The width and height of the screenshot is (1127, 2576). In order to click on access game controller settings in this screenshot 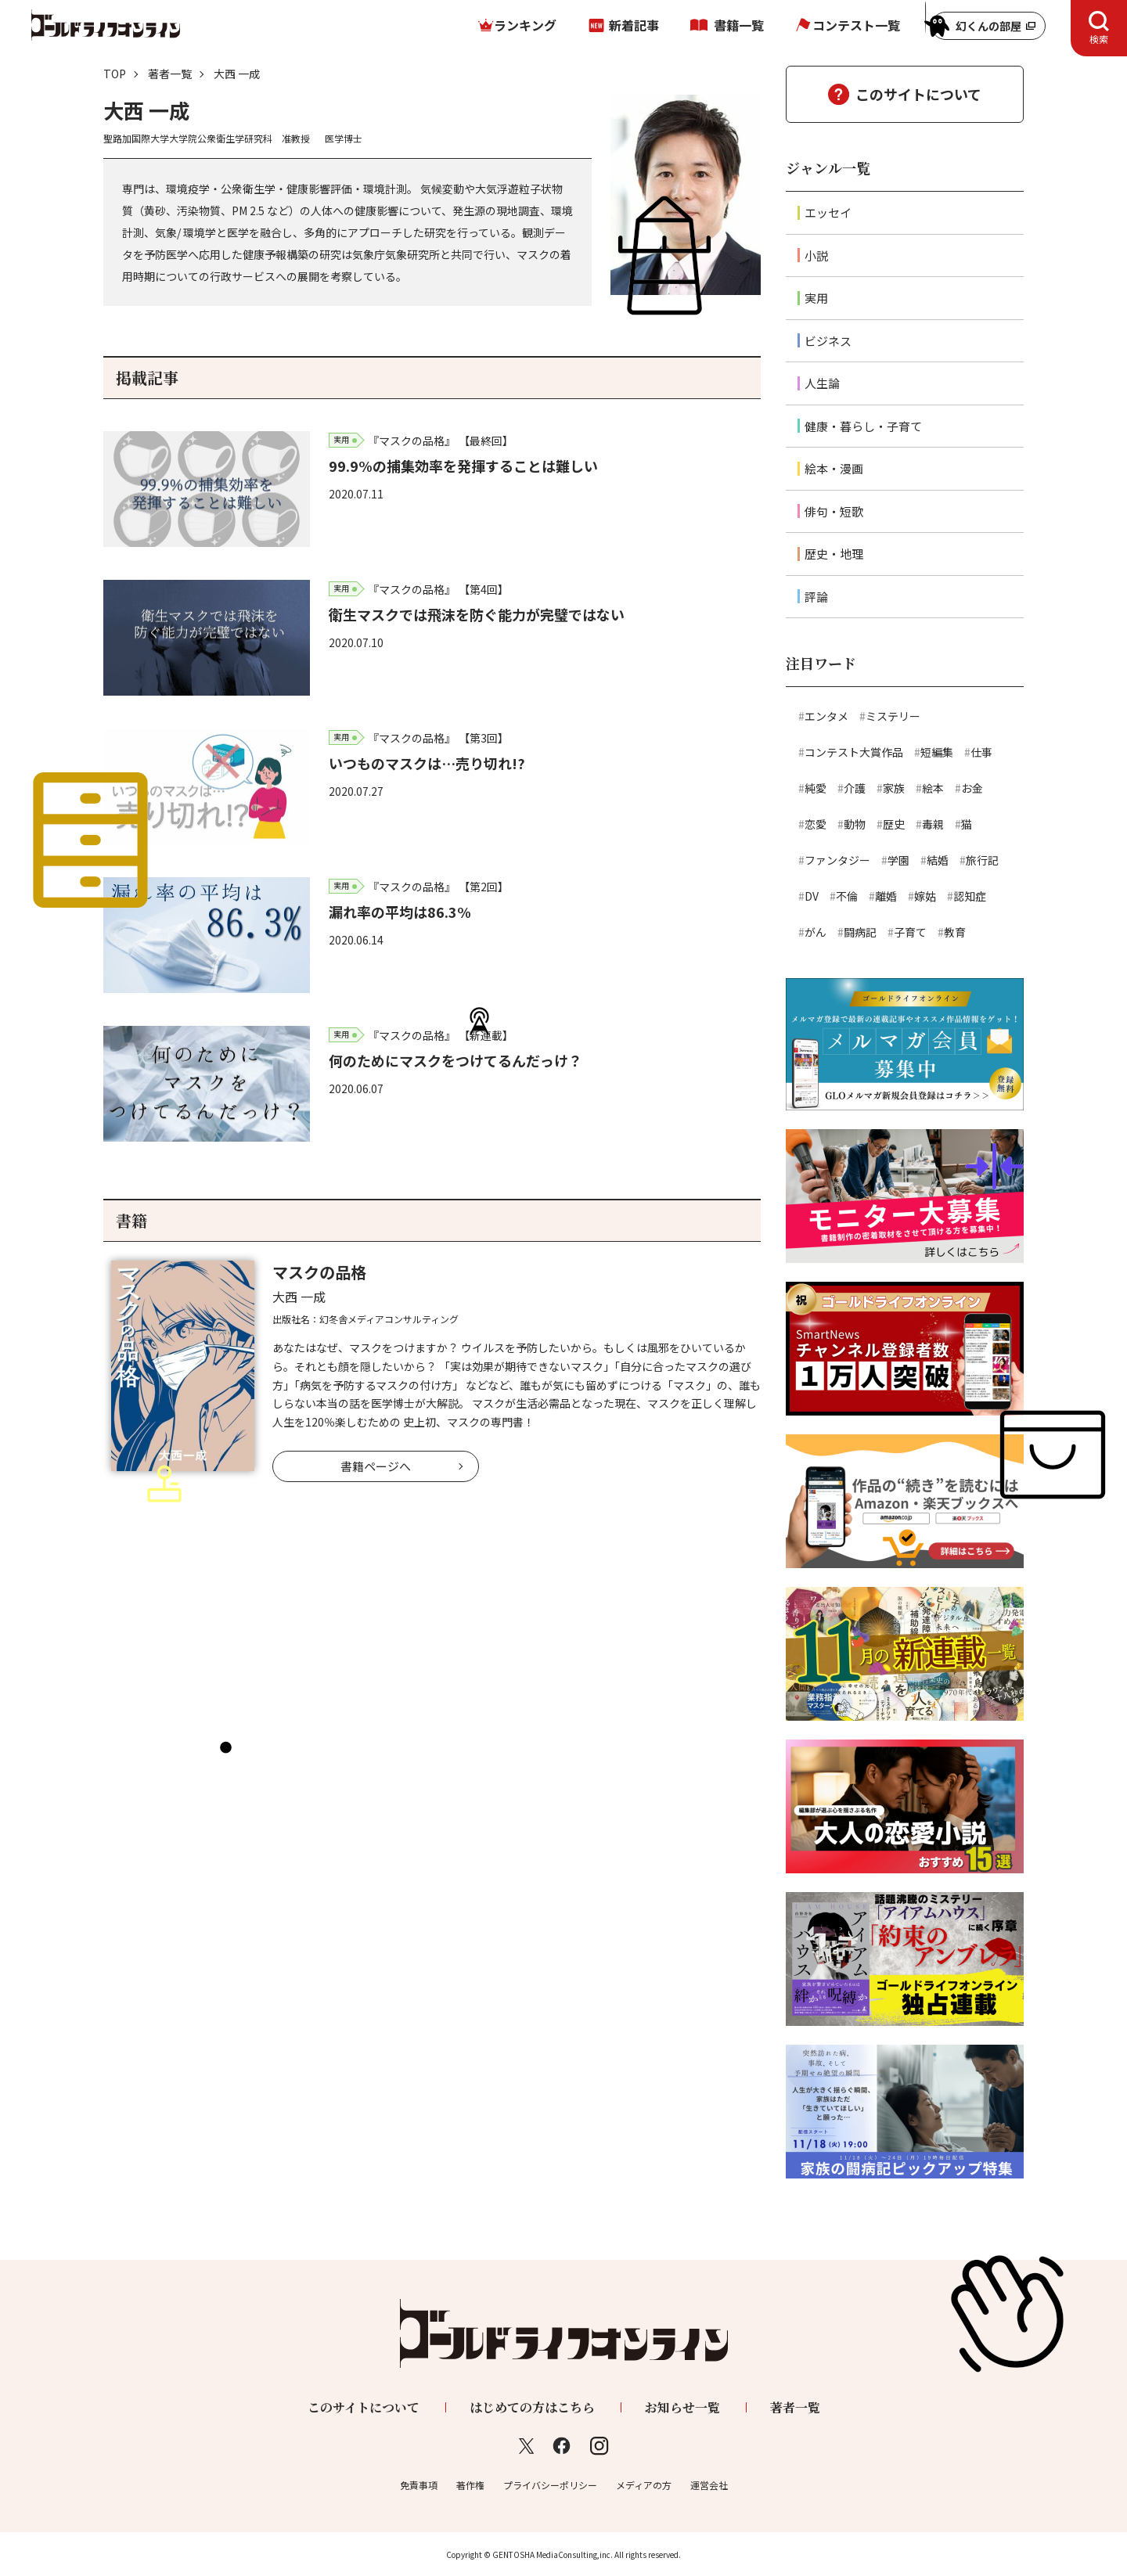, I will do `click(164, 1485)`.